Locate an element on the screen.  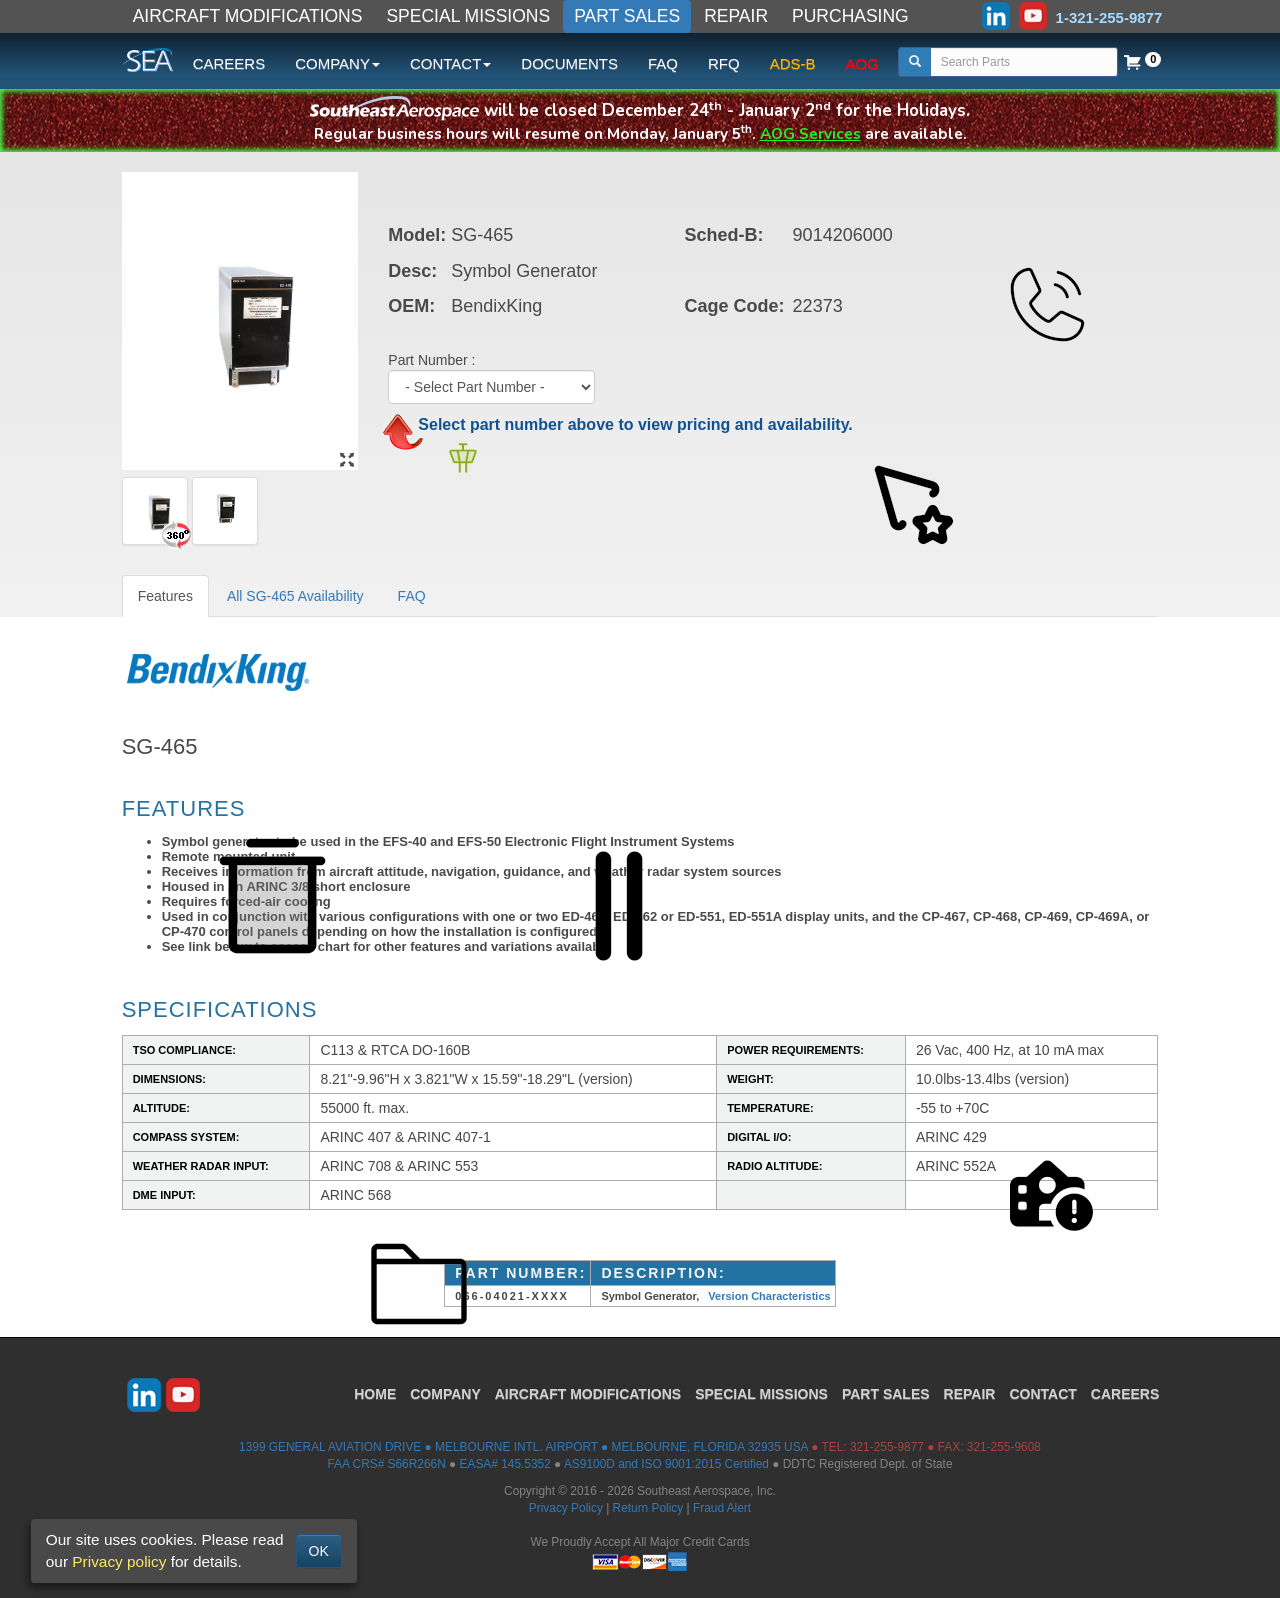
open folder to view files is located at coordinates (419, 1284).